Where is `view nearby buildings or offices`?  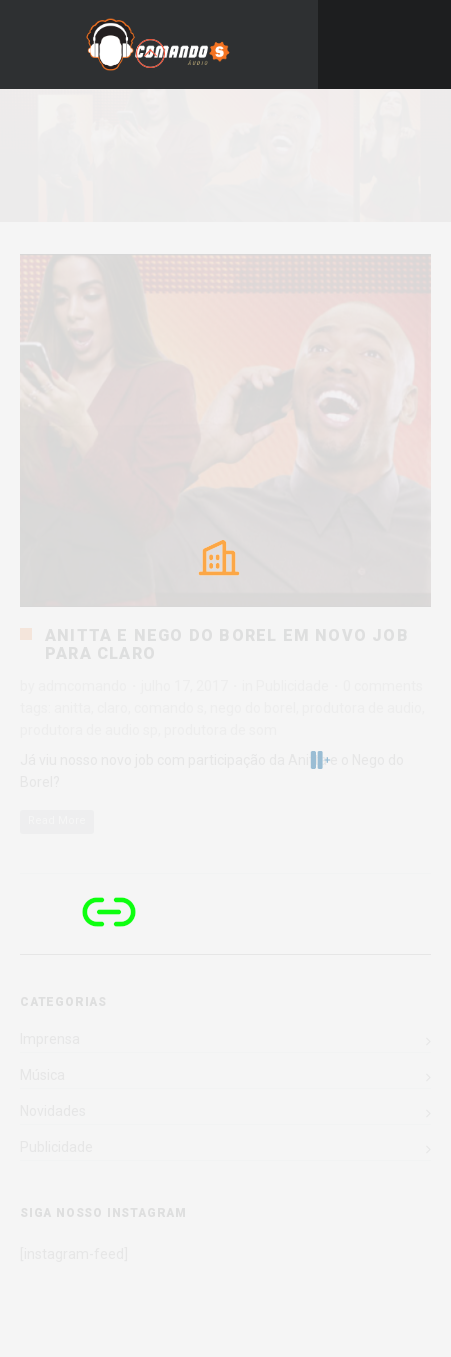
view nearby buildings or offices is located at coordinates (219, 559).